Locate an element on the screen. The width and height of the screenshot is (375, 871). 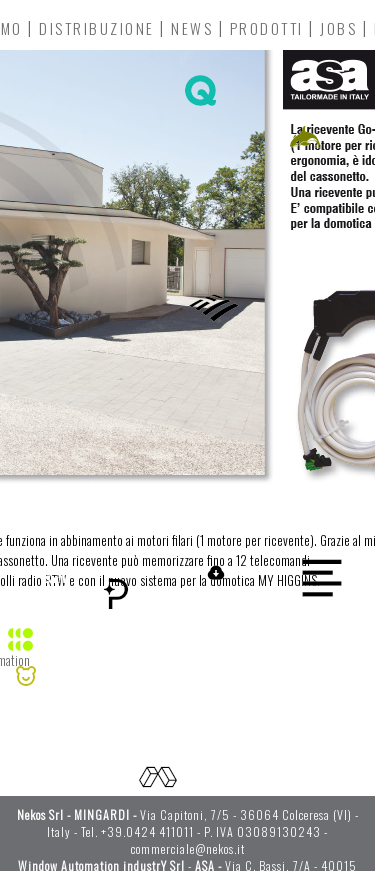
apache hbase database platform logo is located at coordinates (306, 138).